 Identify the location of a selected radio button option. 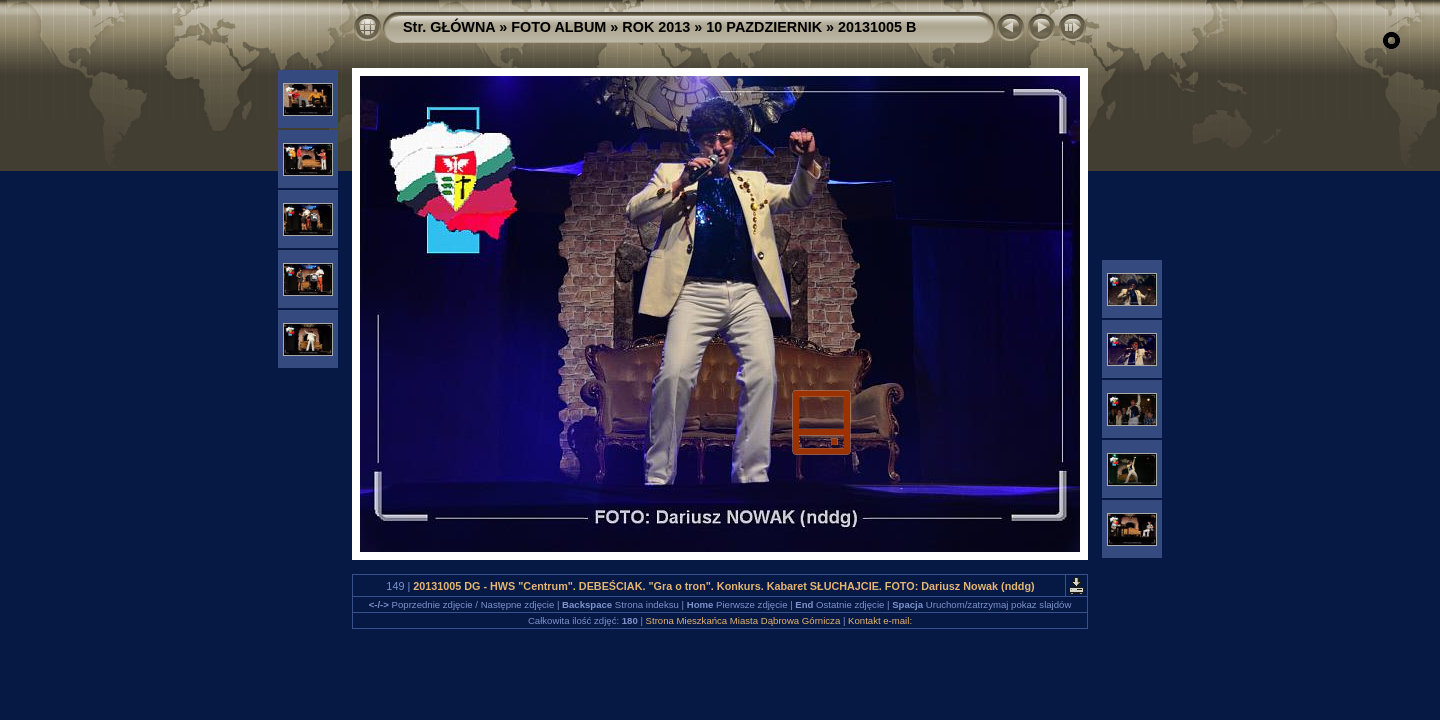
(1391, 40).